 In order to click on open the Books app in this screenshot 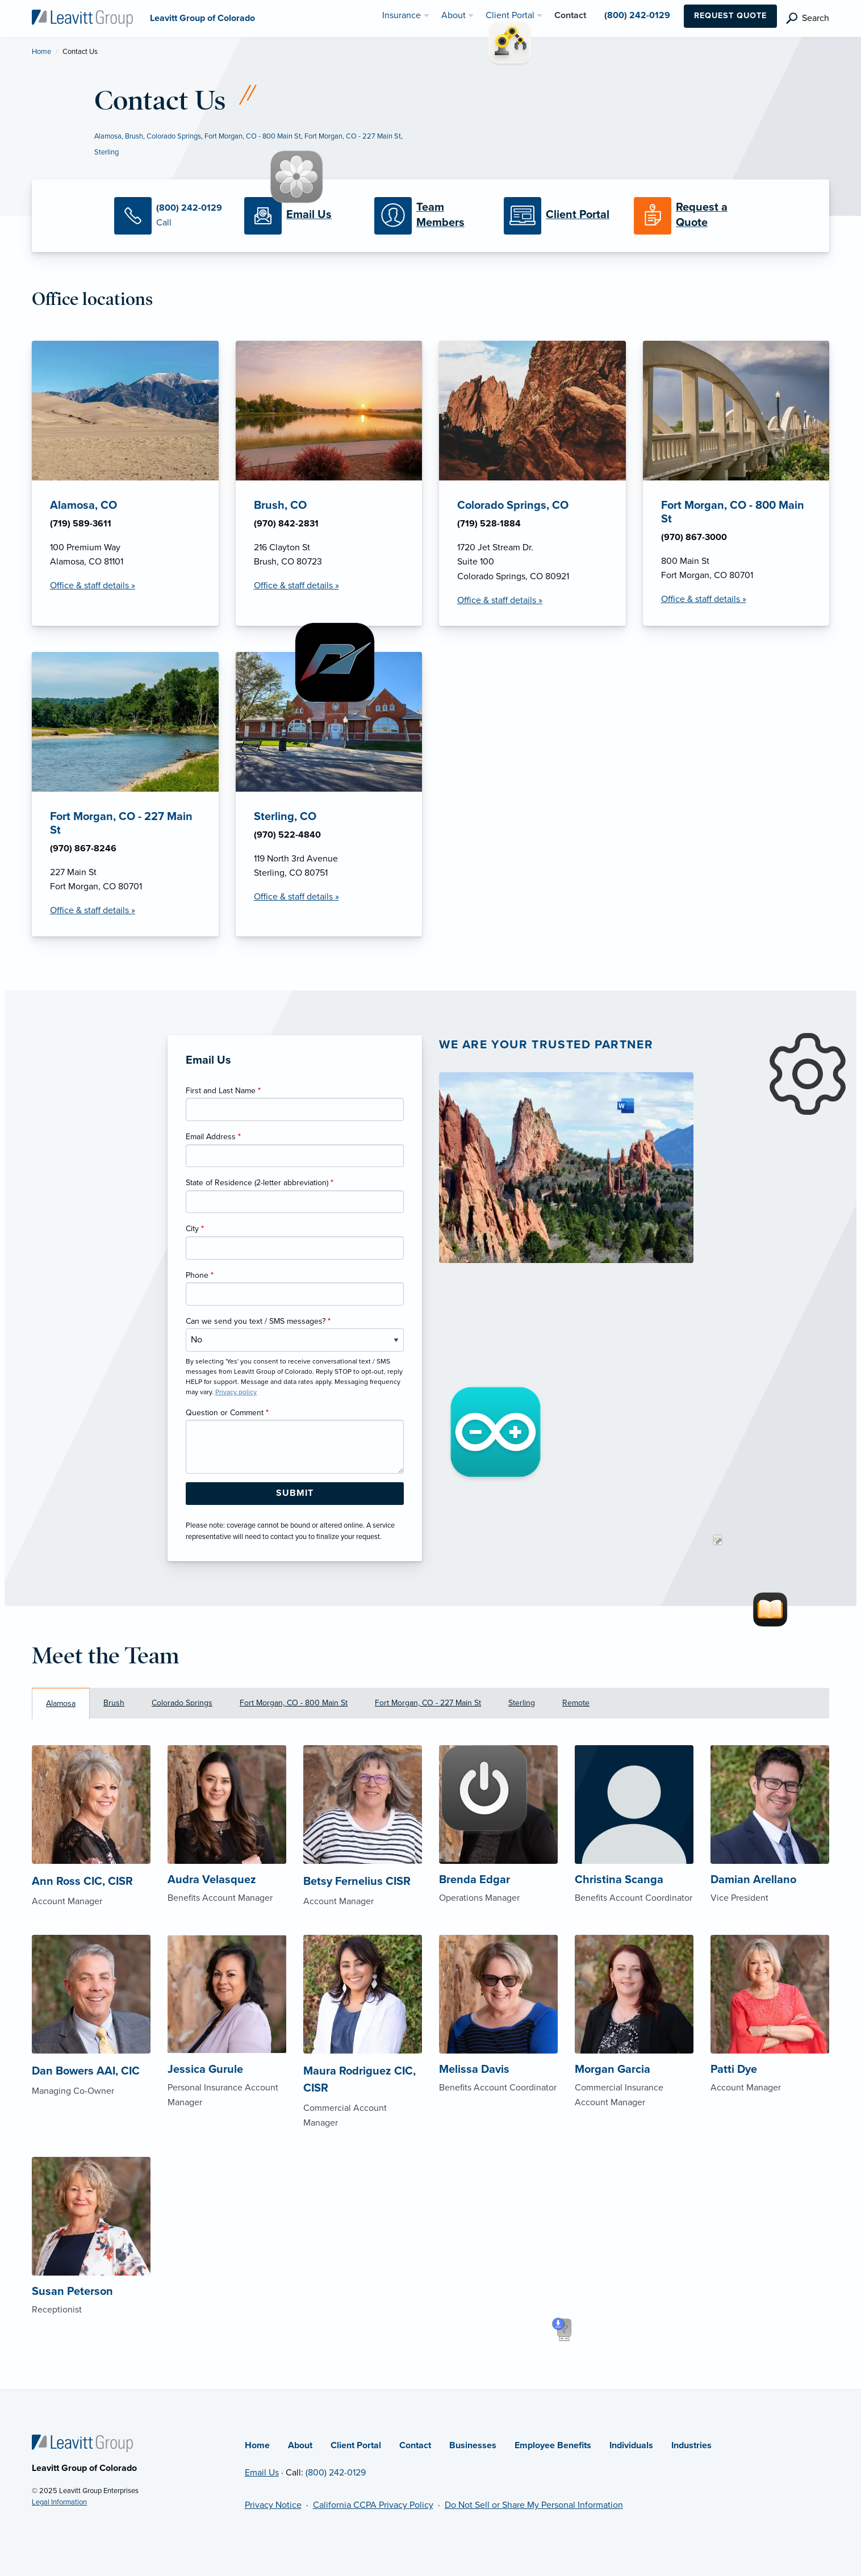, I will do `click(770, 1609)`.